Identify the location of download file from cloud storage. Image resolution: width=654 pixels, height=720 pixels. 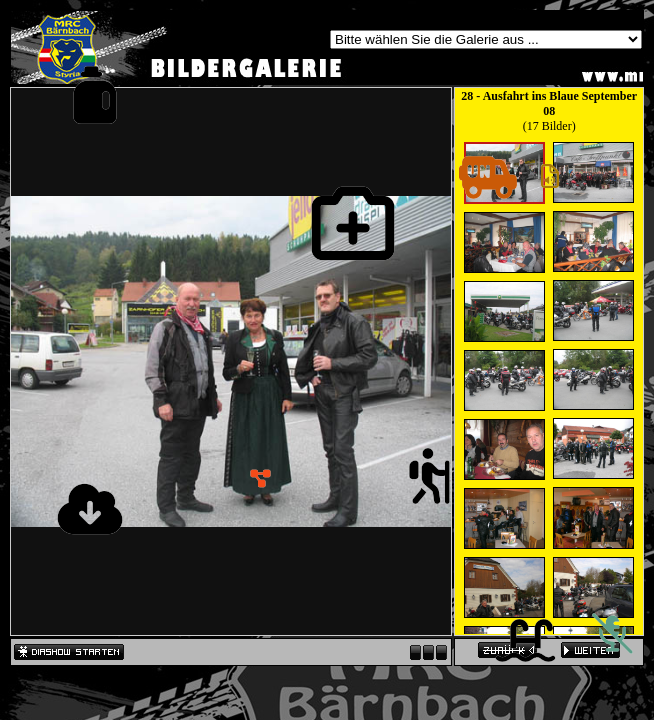
(90, 509).